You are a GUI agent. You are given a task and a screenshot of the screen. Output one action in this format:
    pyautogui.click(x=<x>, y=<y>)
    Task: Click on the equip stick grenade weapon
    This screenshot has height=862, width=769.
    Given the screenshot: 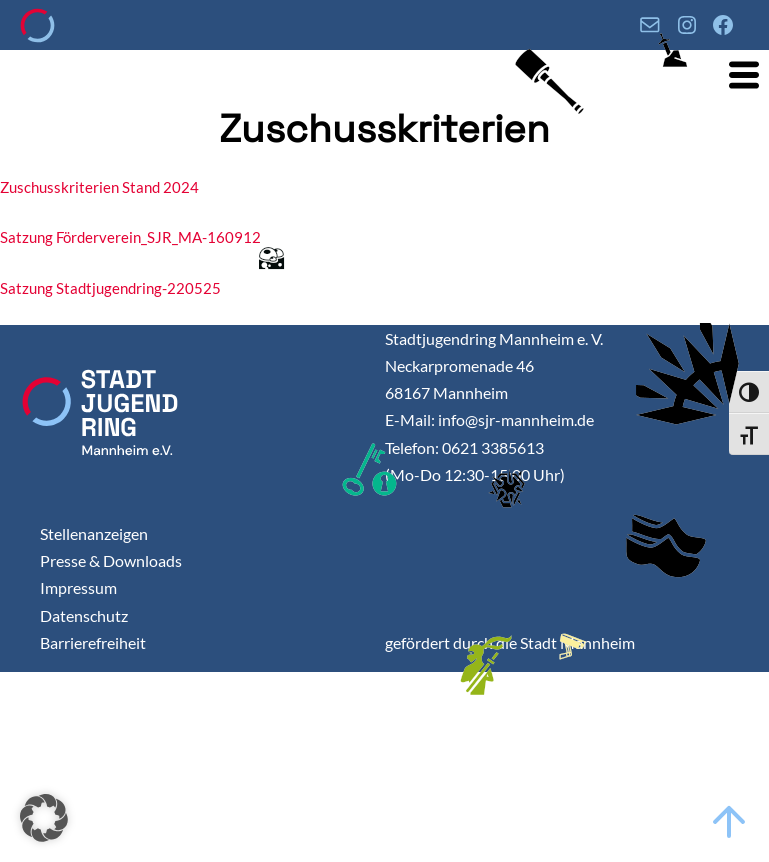 What is the action you would take?
    pyautogui.click(x=549, y=81)
    